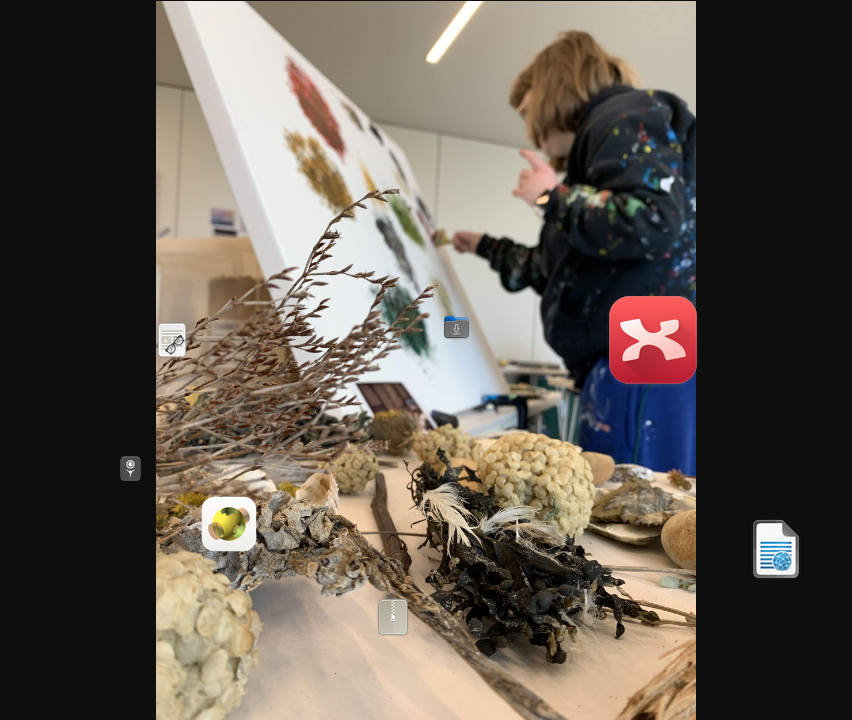 The image size is (852, 720). I want to click on open file roller archive manager, so click(393, 617).